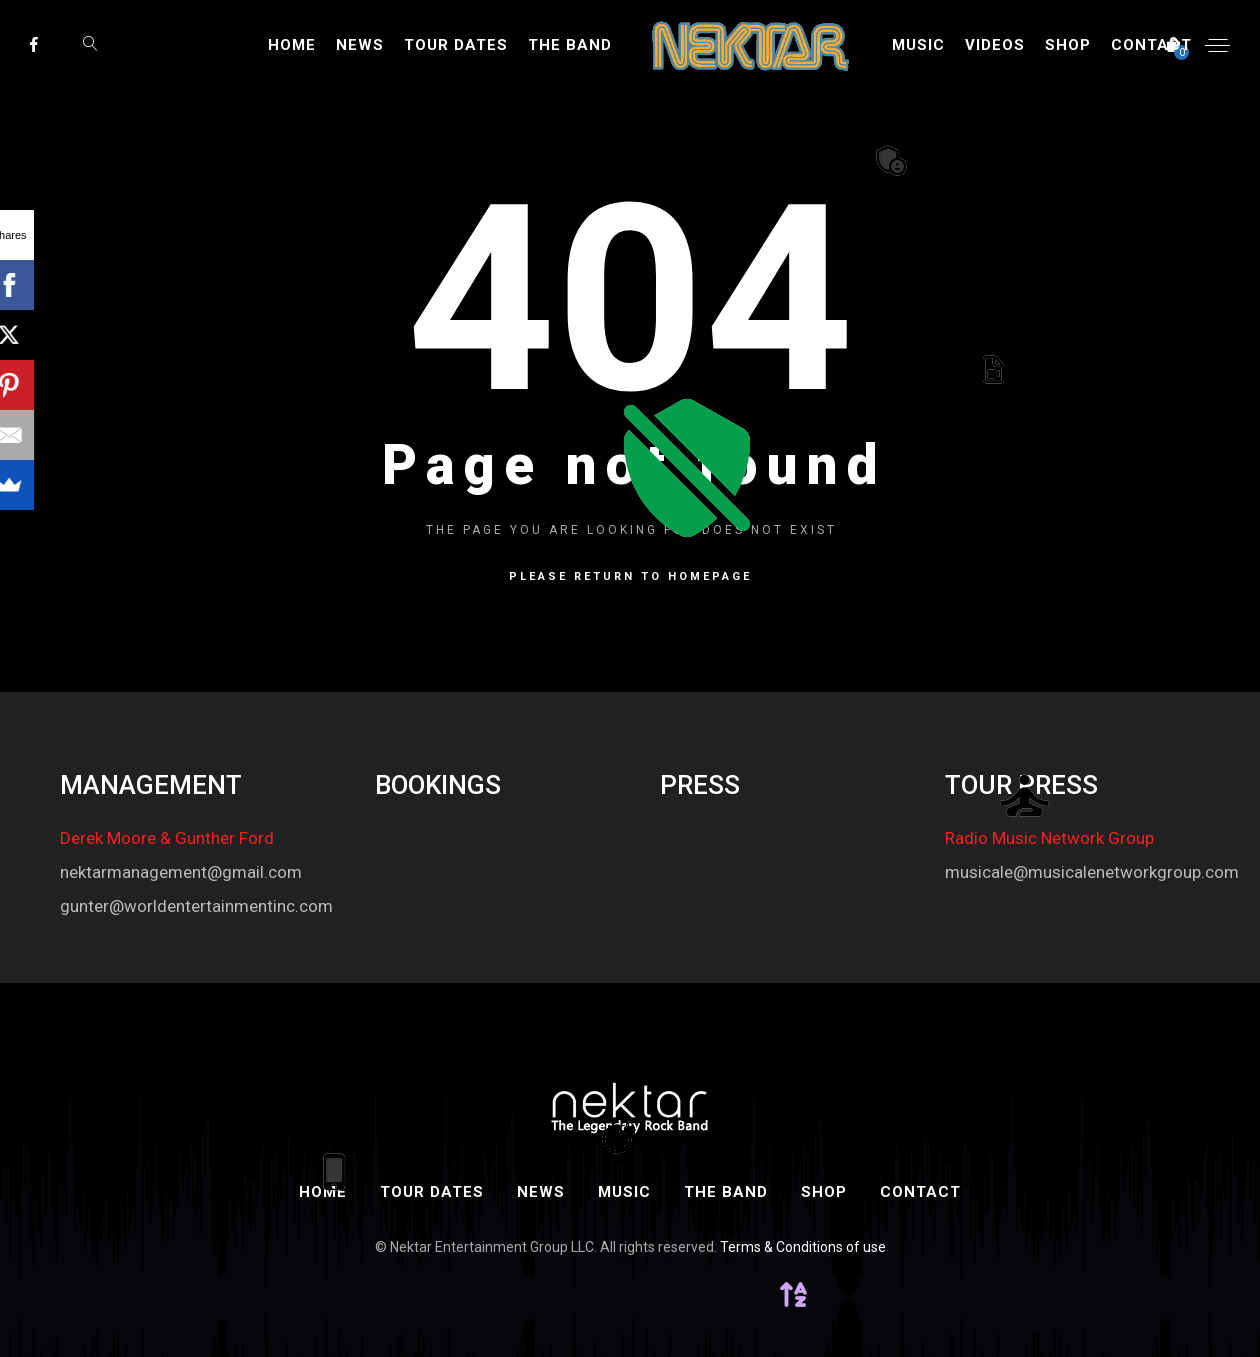 This screenshot has width=1260, height=1357. Describe the element at coordinates (687, 468) in the screenshot. I see `security or protection is disabled` at that location.